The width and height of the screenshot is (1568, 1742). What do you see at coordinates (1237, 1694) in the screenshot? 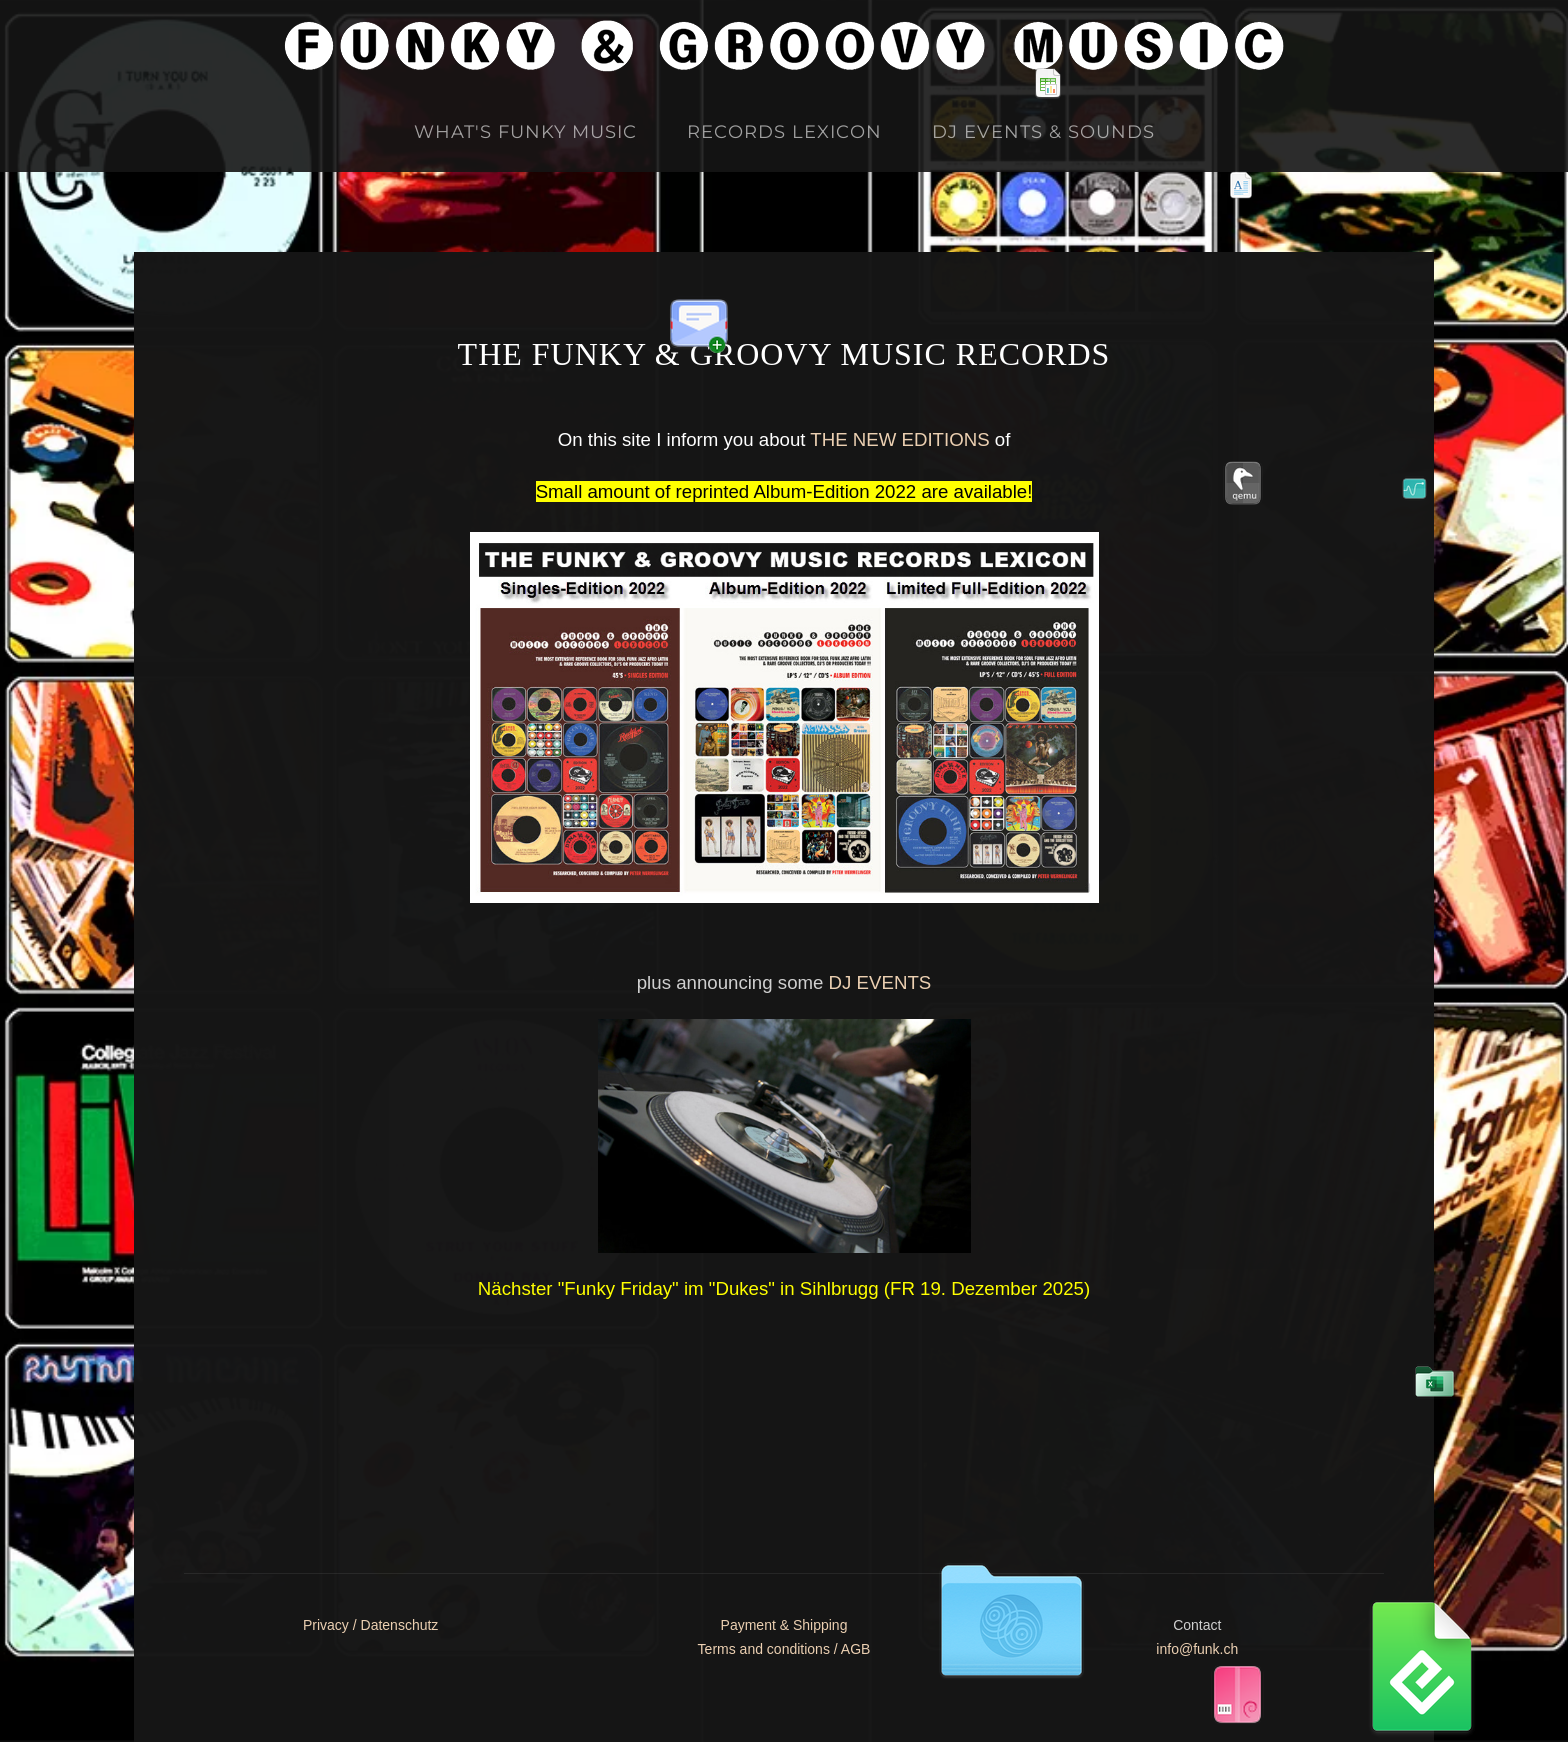
I see `debian software package file` at bounding box center [1237, 1694].